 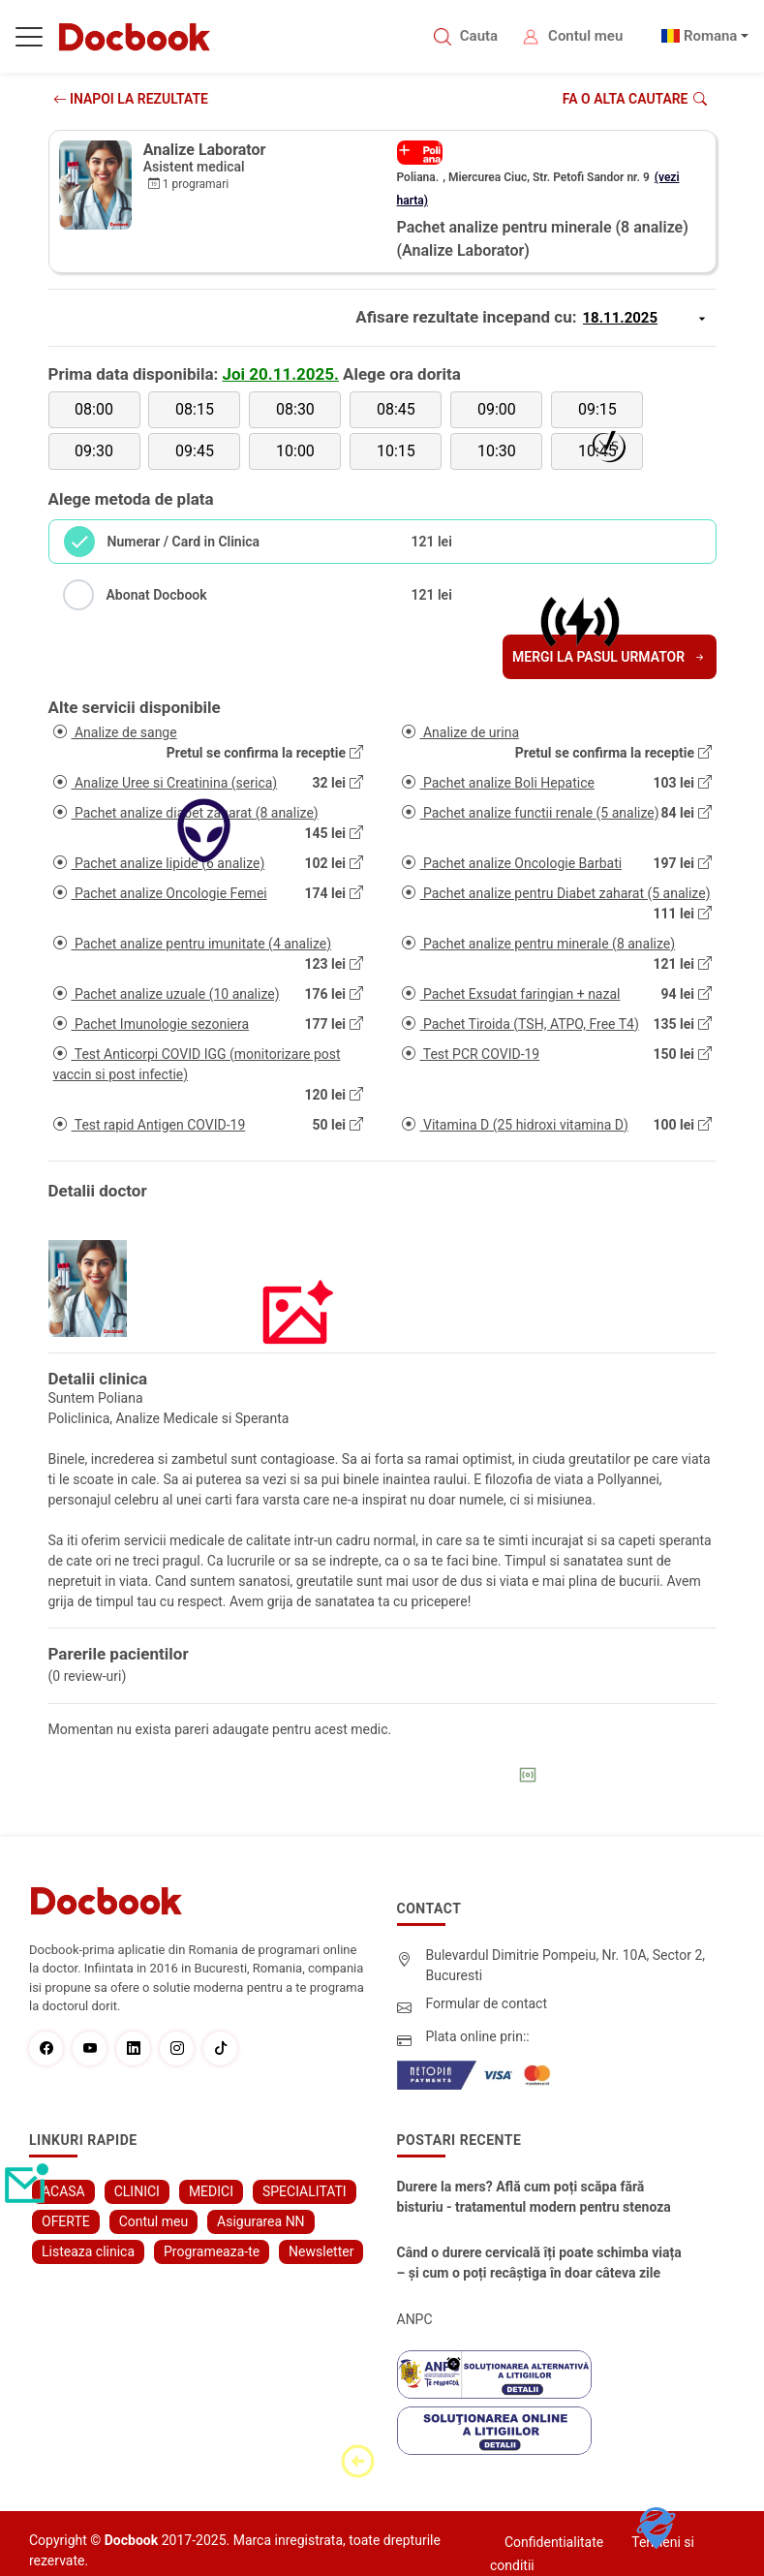 I want to click on indicates unread mail or messages, so click(x=24, y=2185).